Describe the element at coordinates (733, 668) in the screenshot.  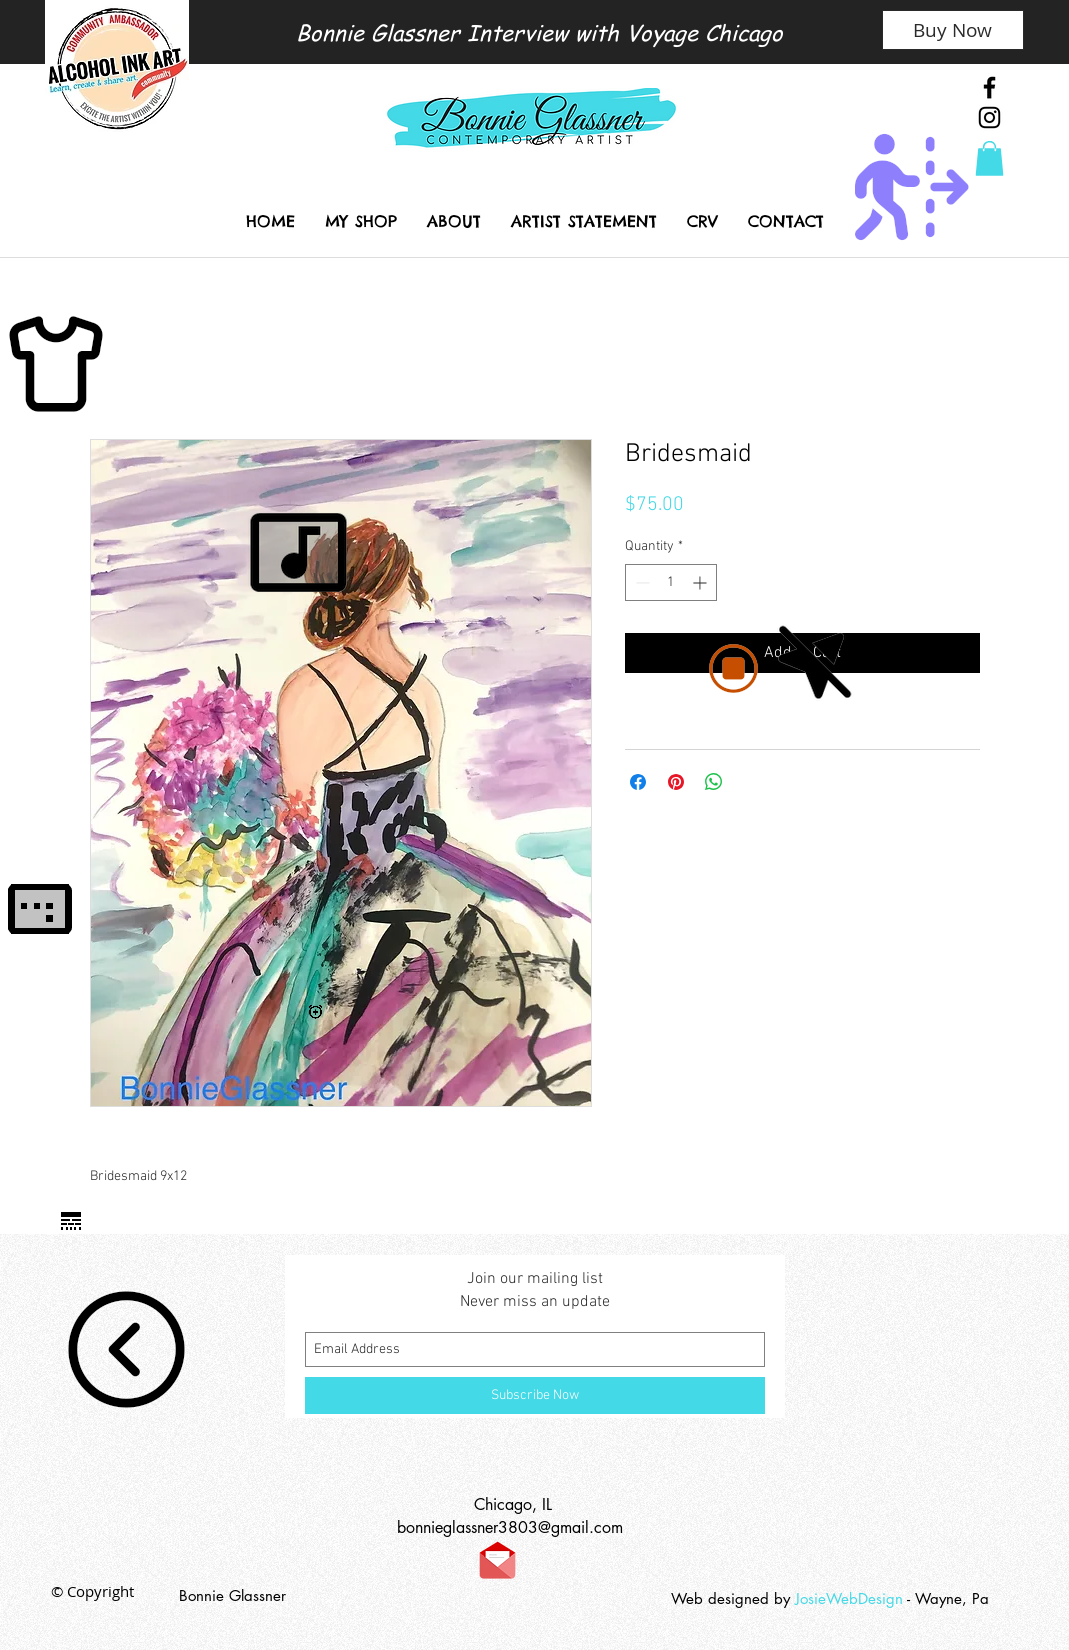
I see `stop or halt a current process` at that location.